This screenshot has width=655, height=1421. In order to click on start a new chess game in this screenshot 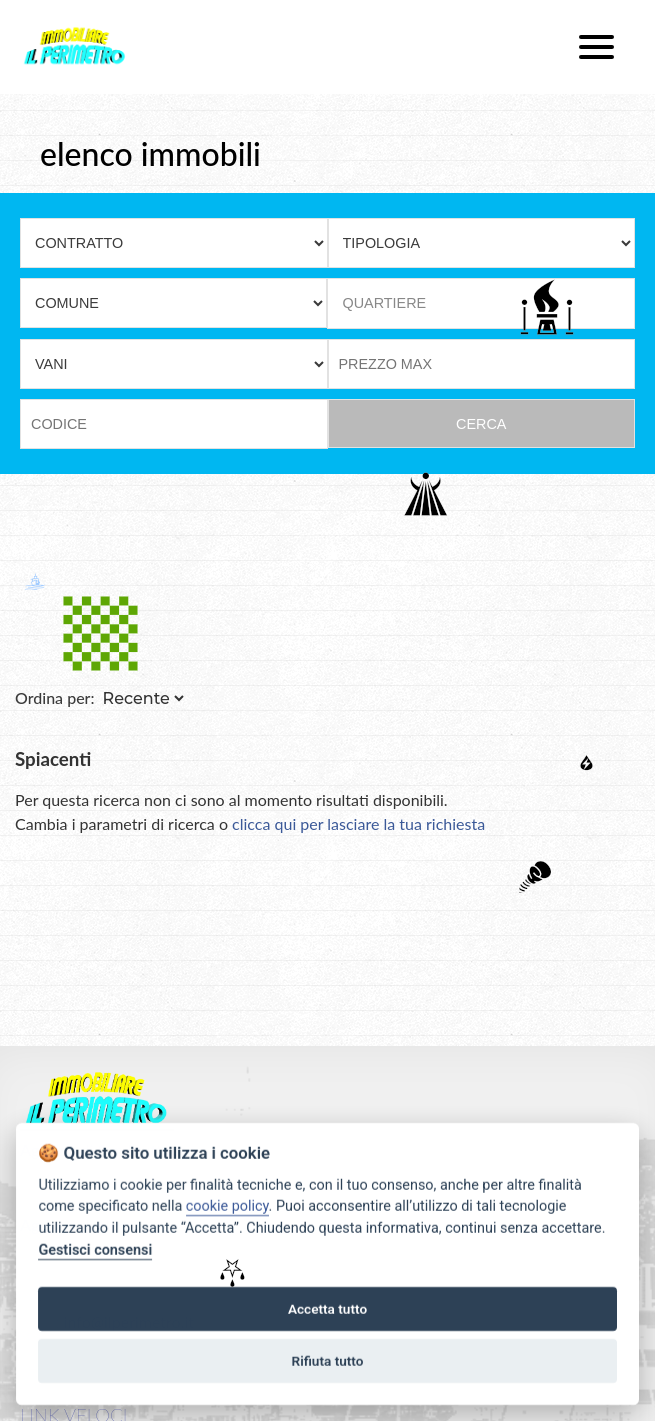, I will do `click(100, 633)`.